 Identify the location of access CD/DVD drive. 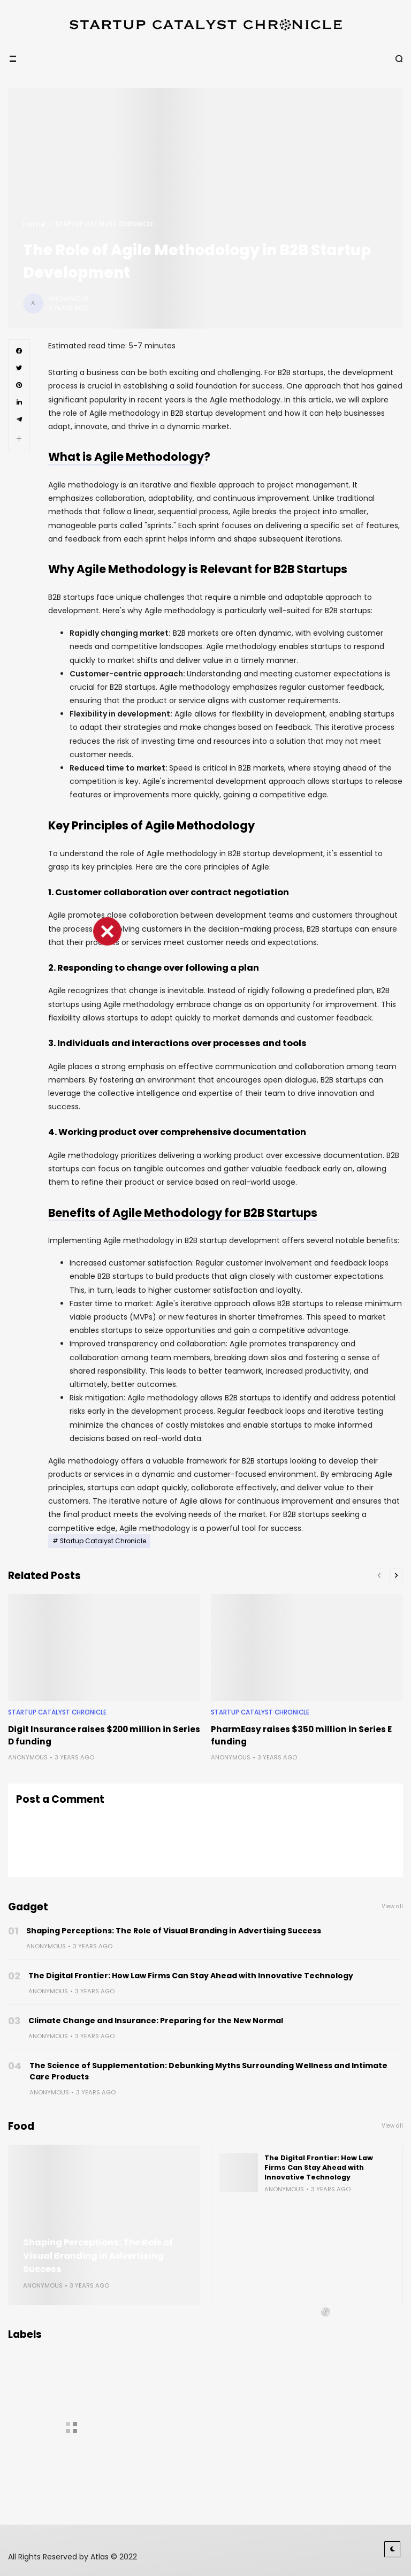
(325, 2312).